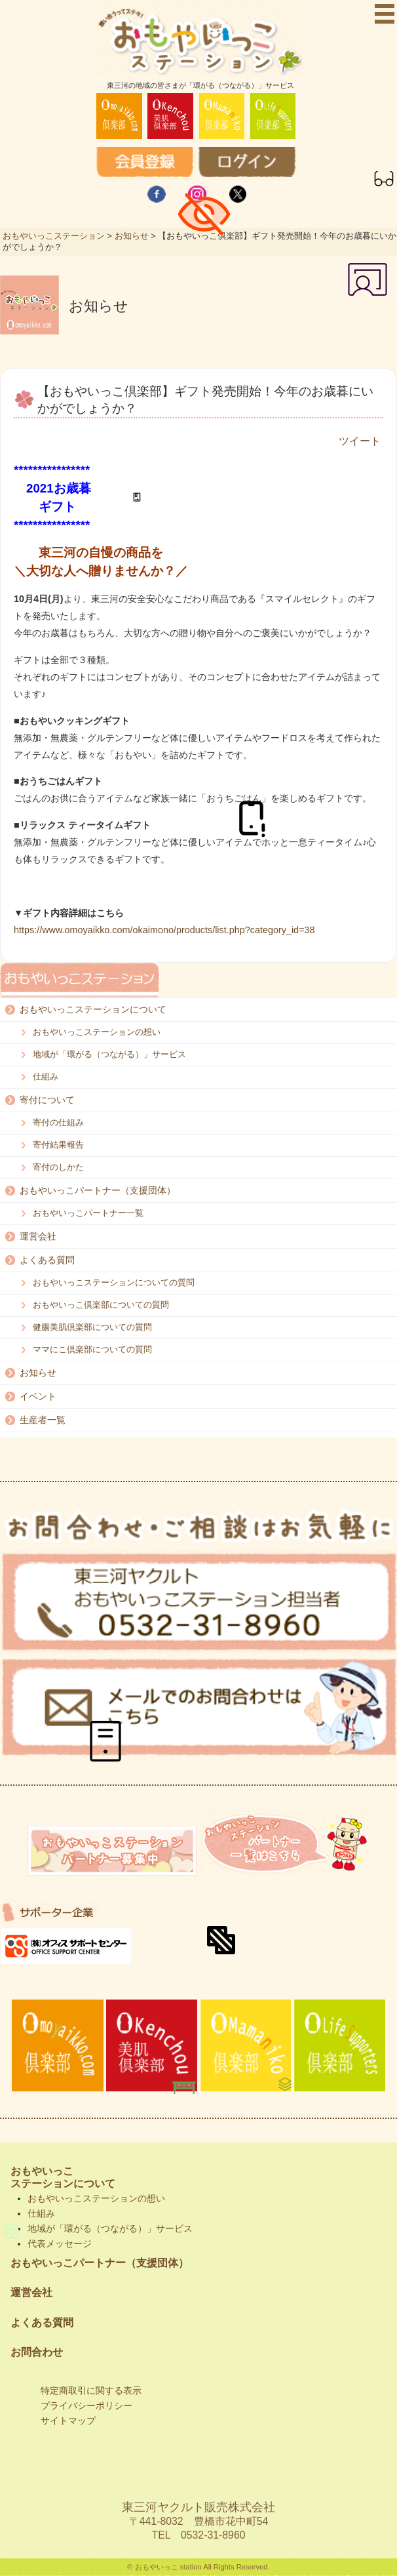 Image resolution: width=397 pixels, height=2576 pixels. I want to click on view layered content or stacked items, so click(285, 2084).